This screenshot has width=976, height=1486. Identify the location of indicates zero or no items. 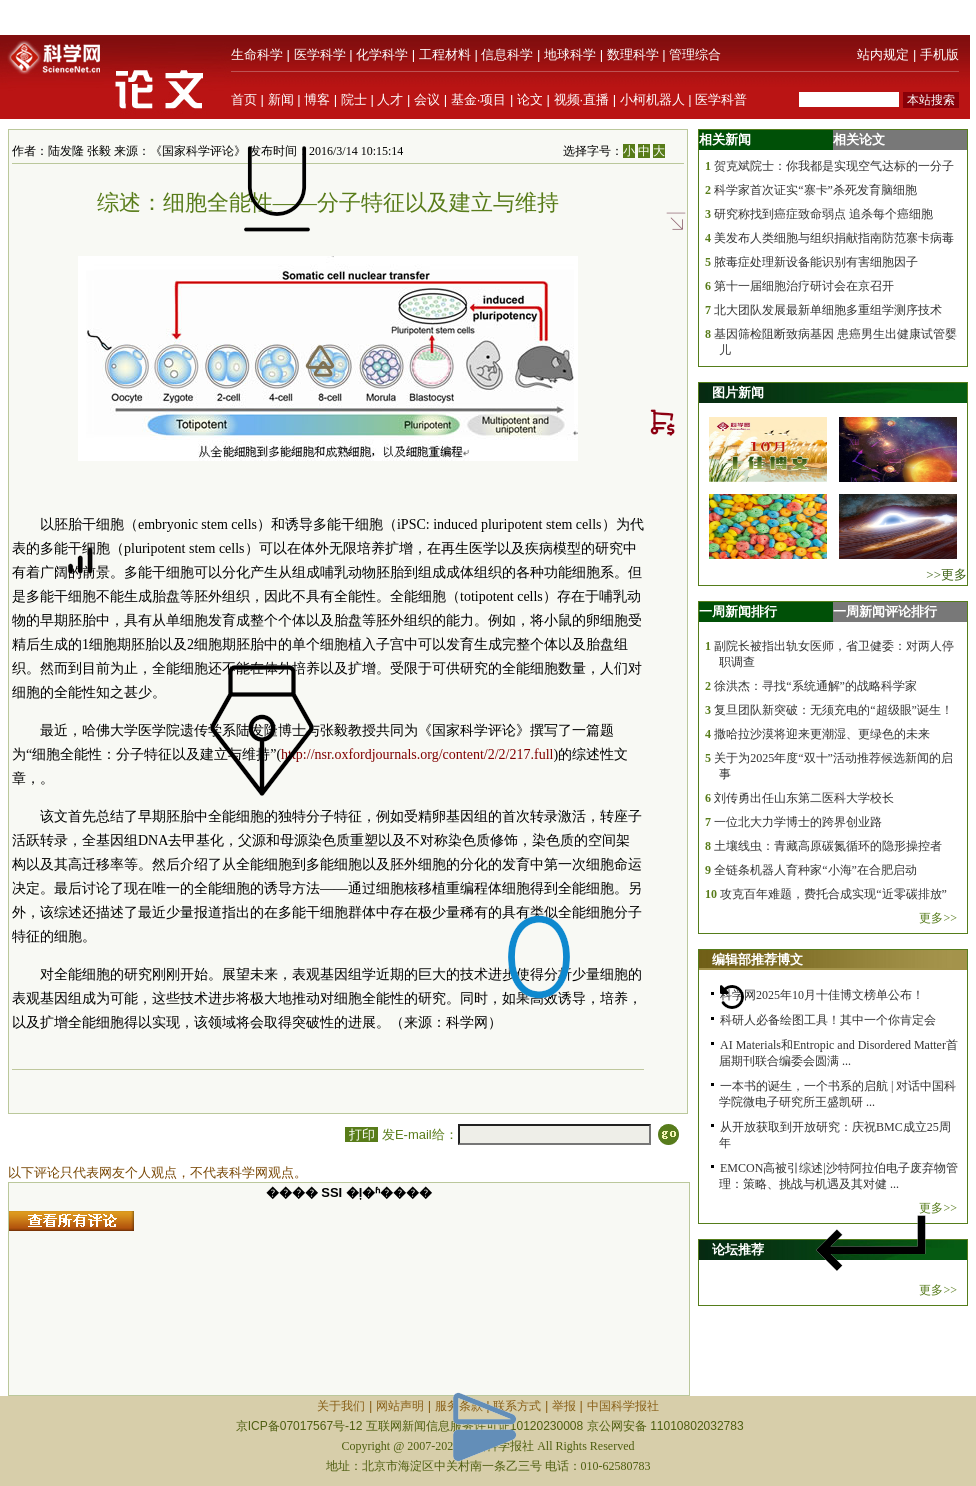
(539, 957).